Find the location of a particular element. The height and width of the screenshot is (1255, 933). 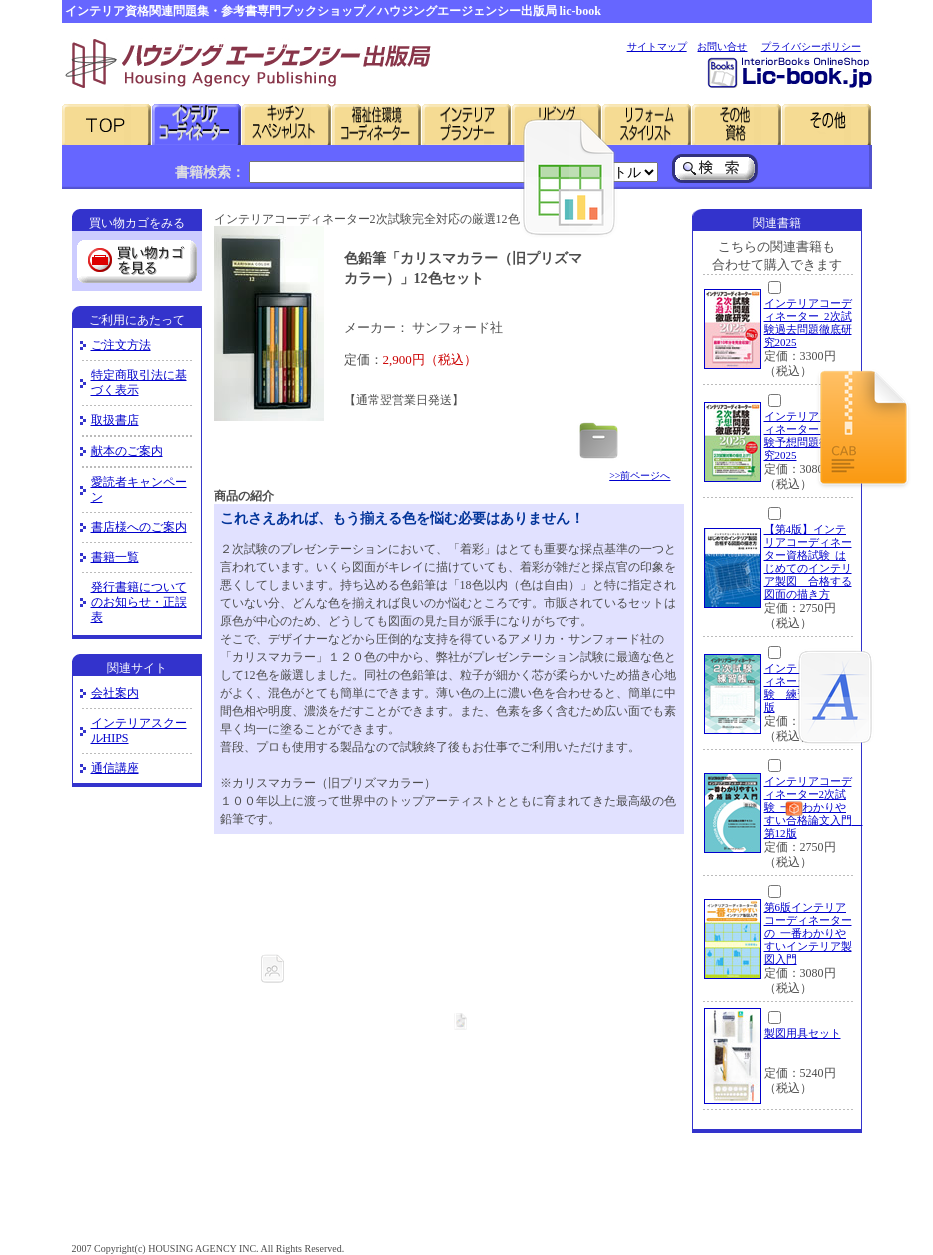

a binary STL 3D model file is located at coordinates (794, 808).